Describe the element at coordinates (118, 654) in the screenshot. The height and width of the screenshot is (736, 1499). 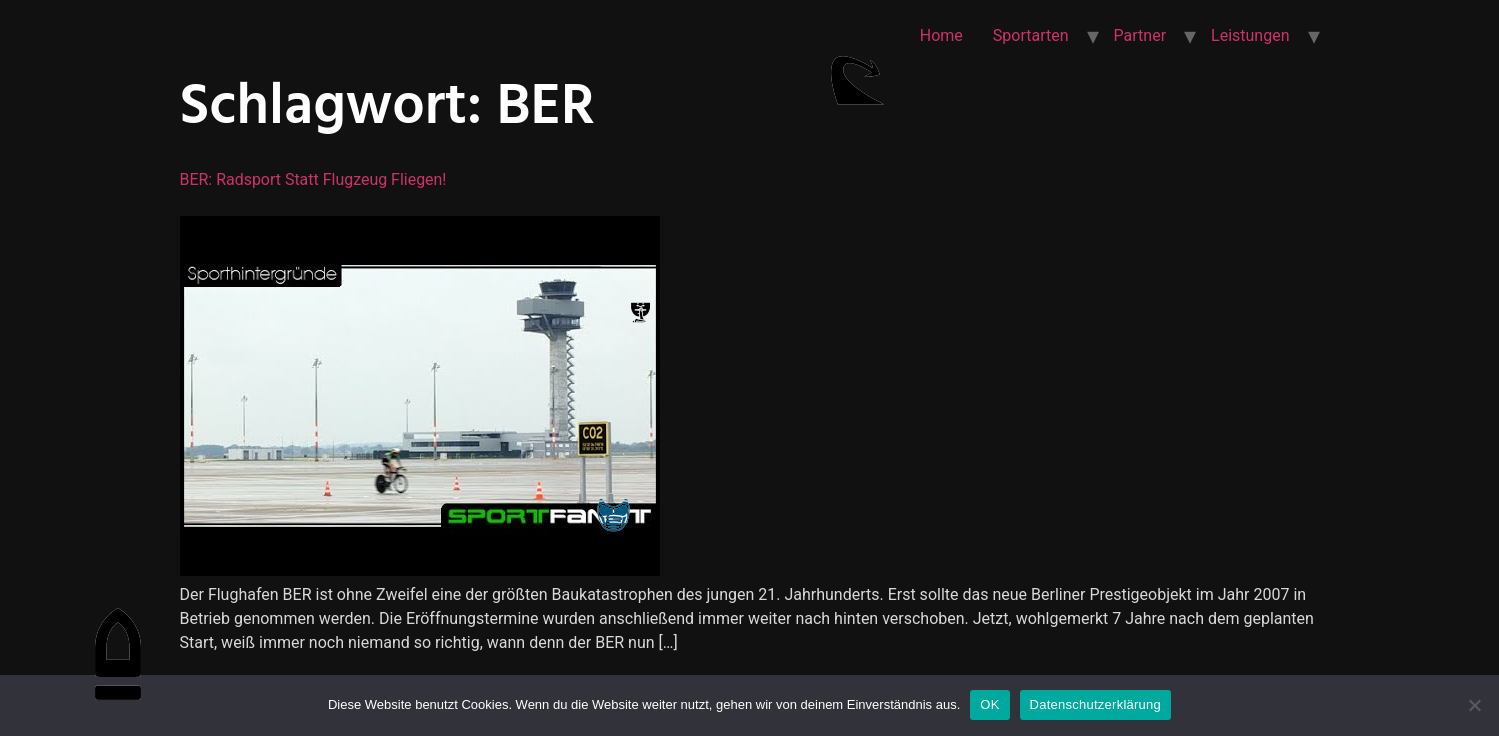
I see `select rifle weapon in game inventory` at that location.